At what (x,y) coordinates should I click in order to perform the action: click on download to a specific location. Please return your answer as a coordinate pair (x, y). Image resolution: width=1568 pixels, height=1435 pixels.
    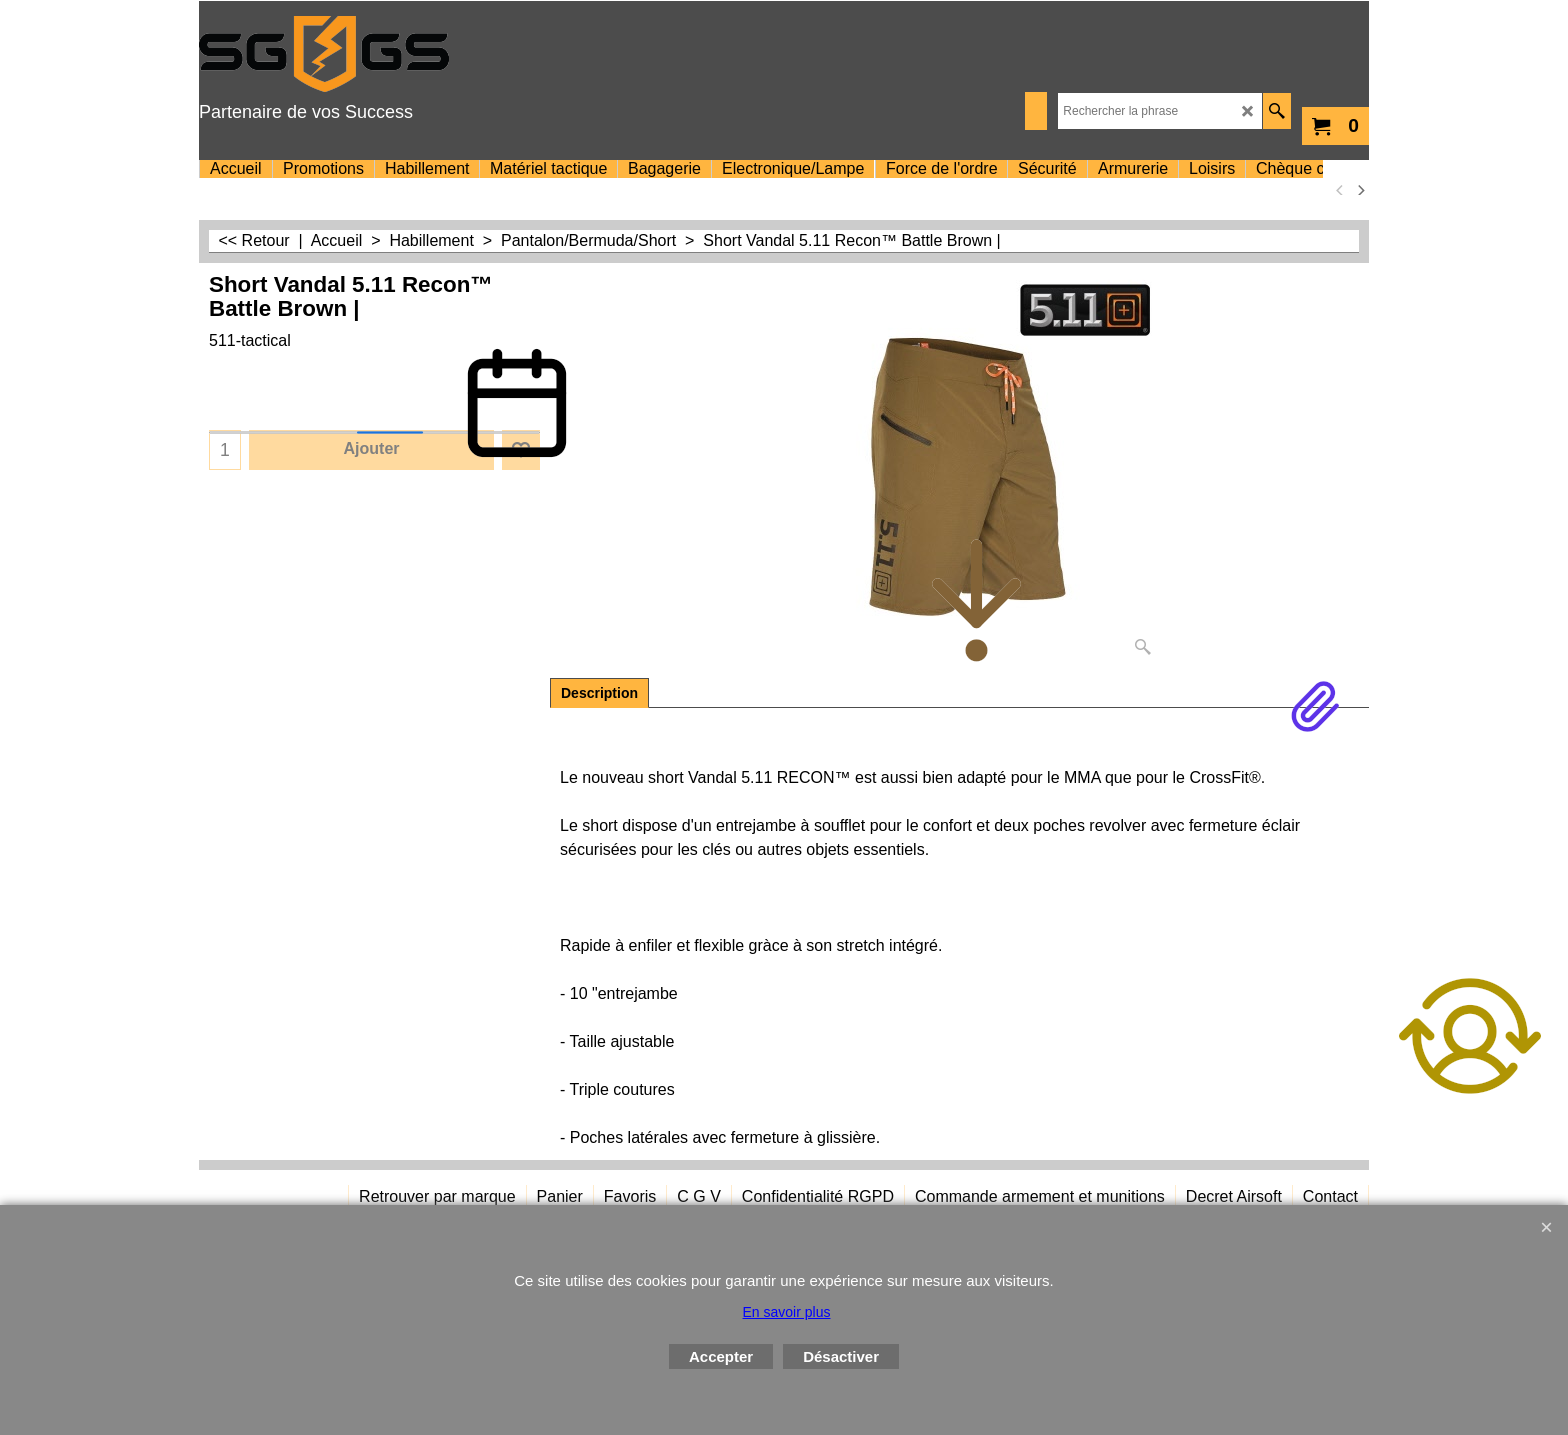
    Looking at the image, I should click on (976, 600).